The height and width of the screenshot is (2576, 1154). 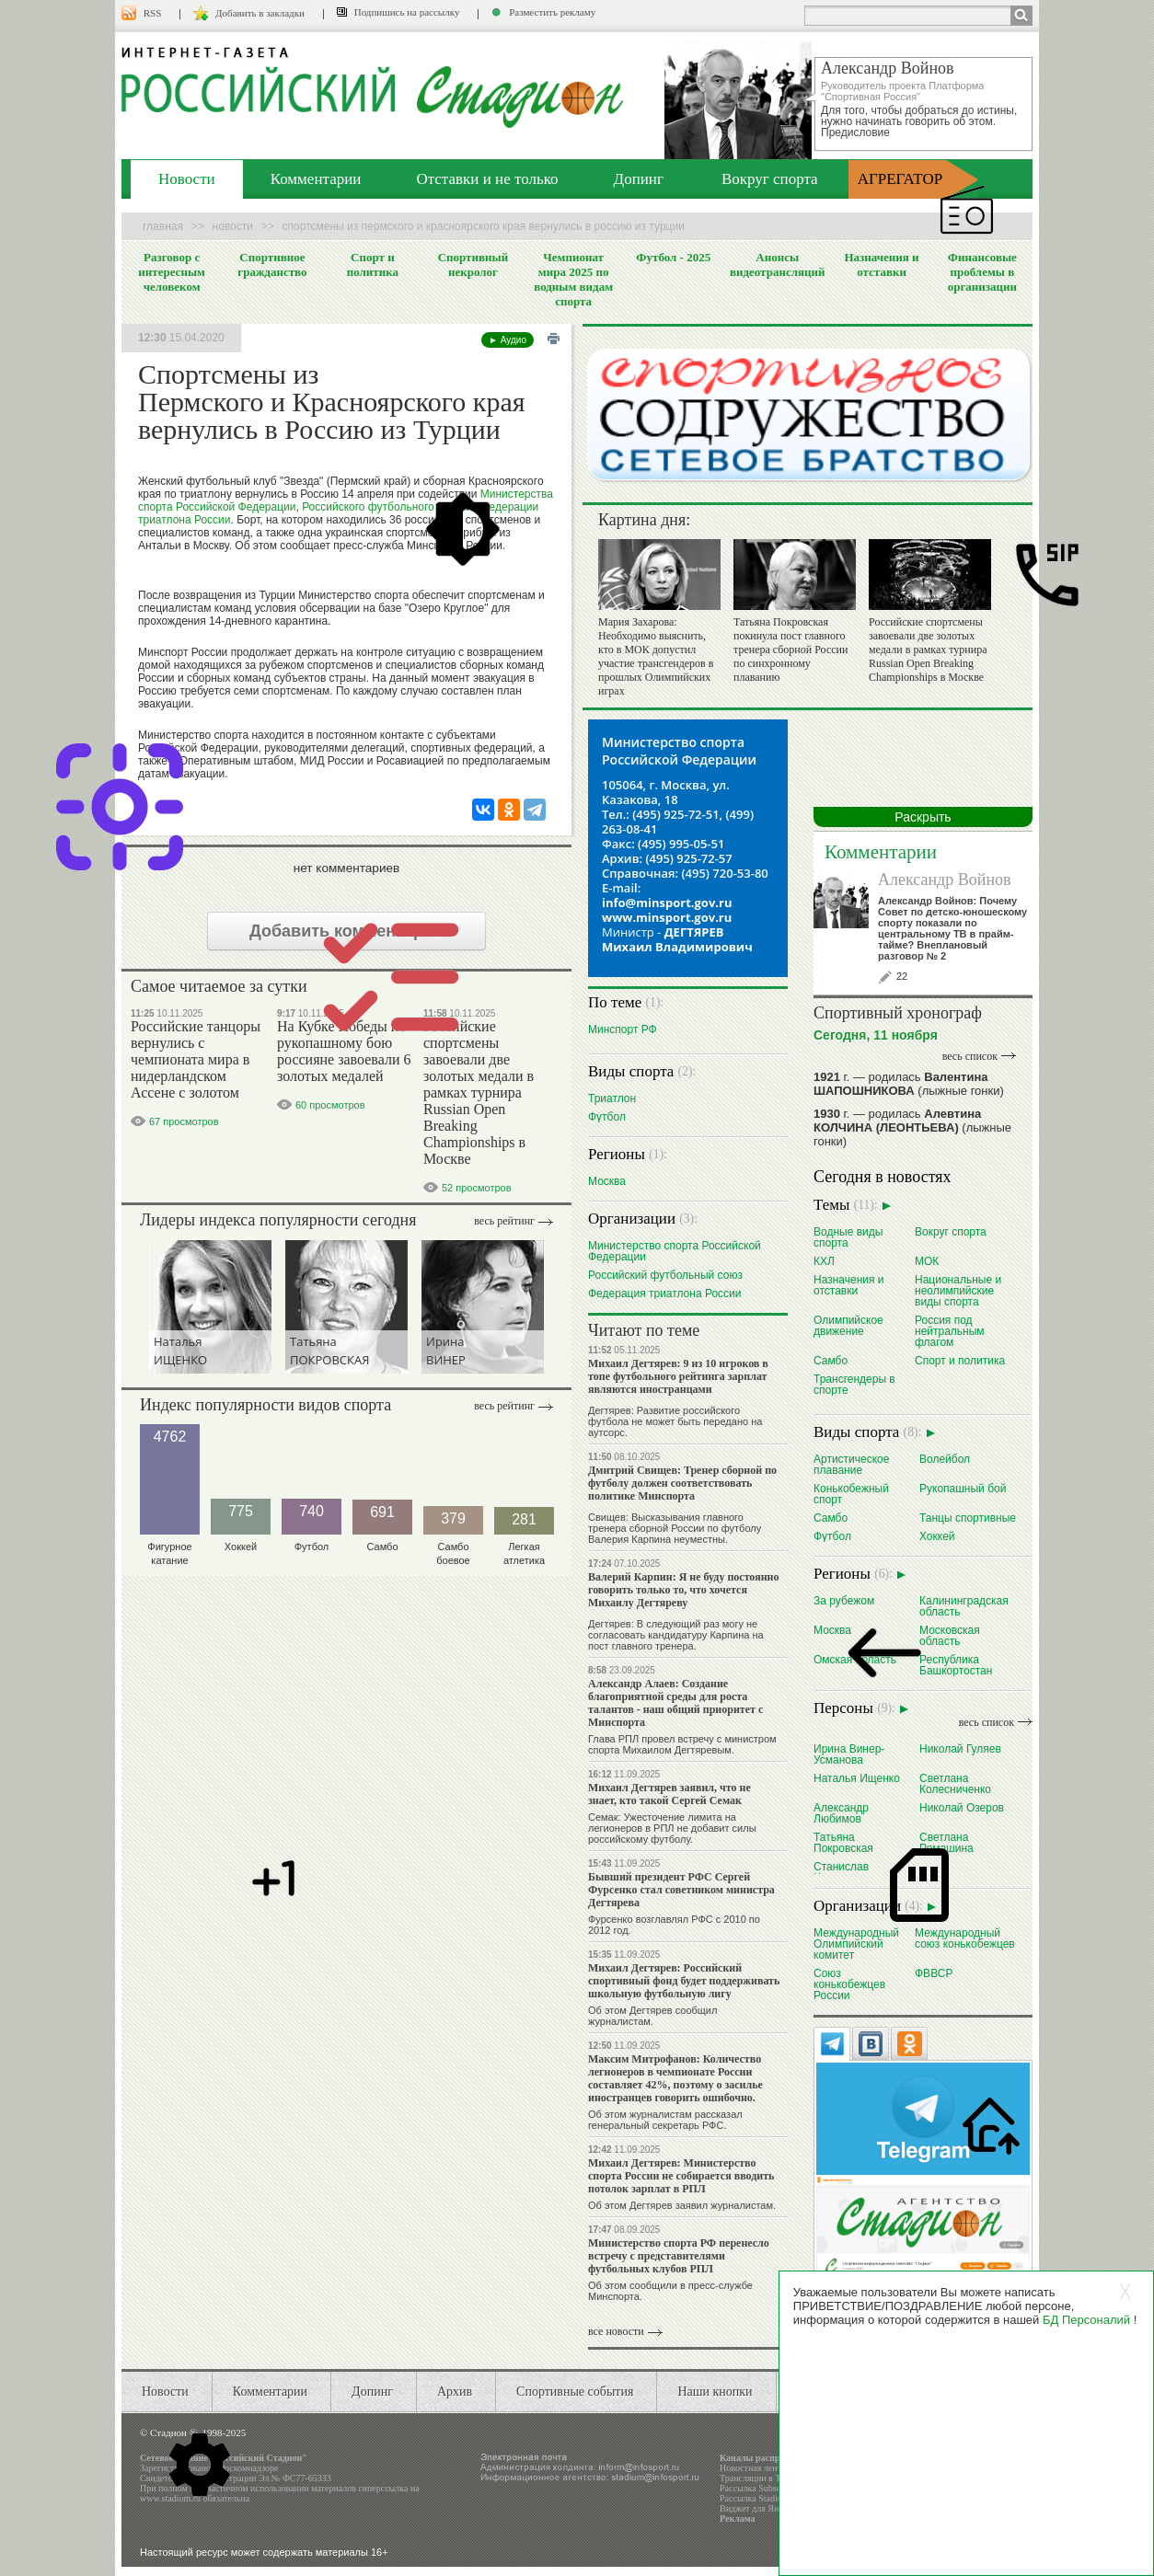 I want to click on adjust display brightness settings, so click(x=463, y=529).